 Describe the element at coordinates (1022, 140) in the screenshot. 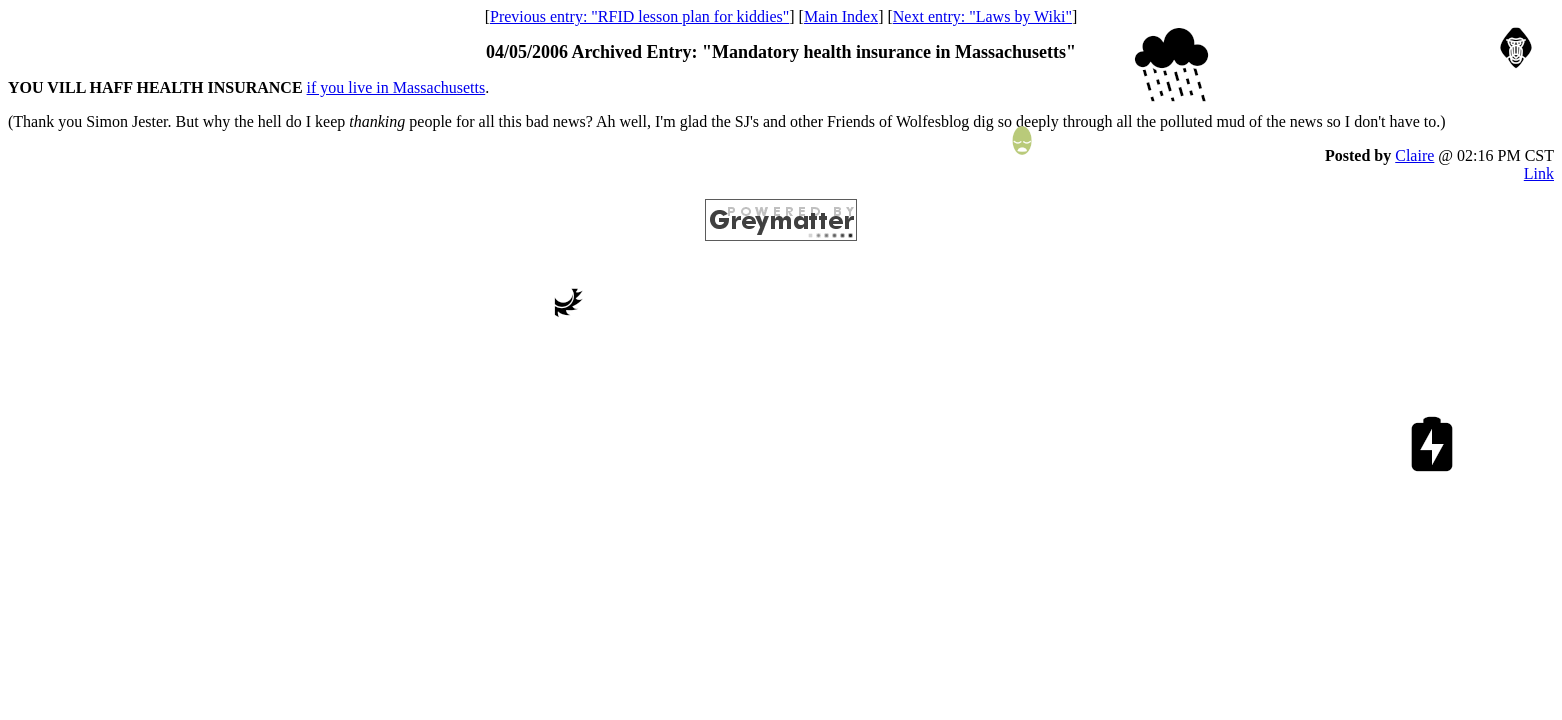

I see `indicates a sleepy or drowsy character state` at that location.